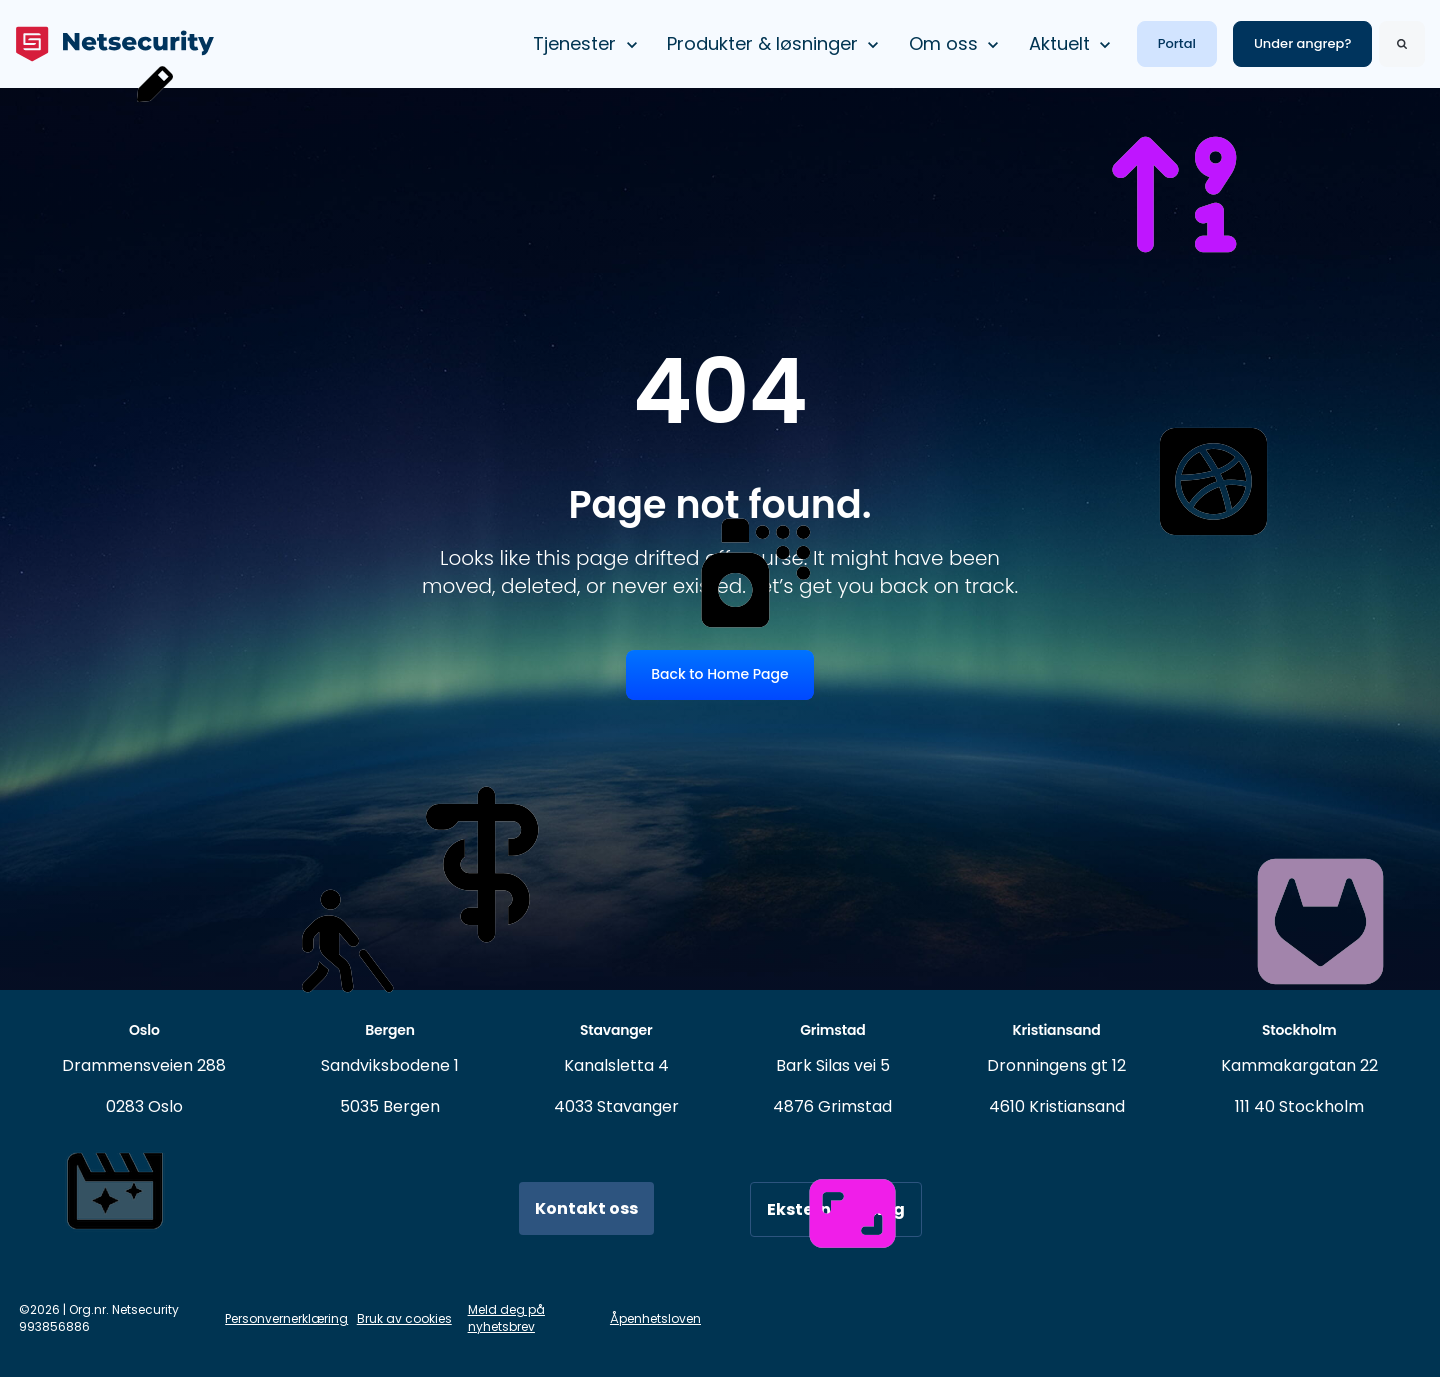 The image size is (1440, 1377). Describe the element at coordinates (486, 864) in the screenshot. I see `access medical or healthcare services` at that location.